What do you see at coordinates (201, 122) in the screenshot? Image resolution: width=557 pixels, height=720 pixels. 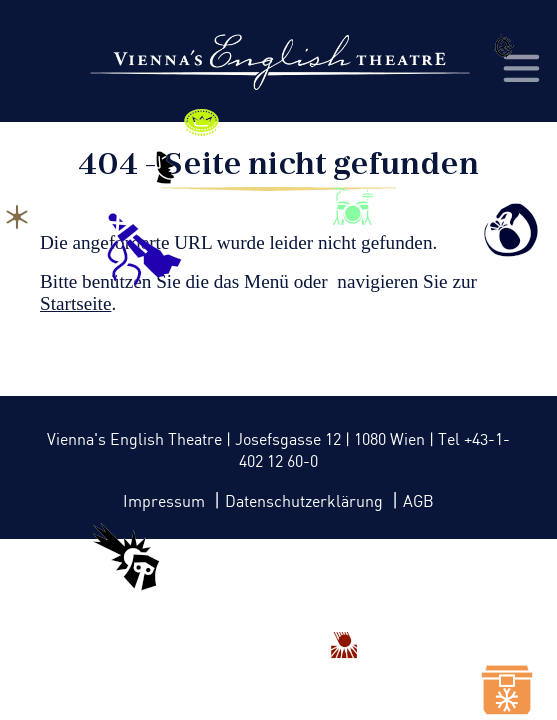 I see `view your premium currency balance` at bounding box center [201, 122].